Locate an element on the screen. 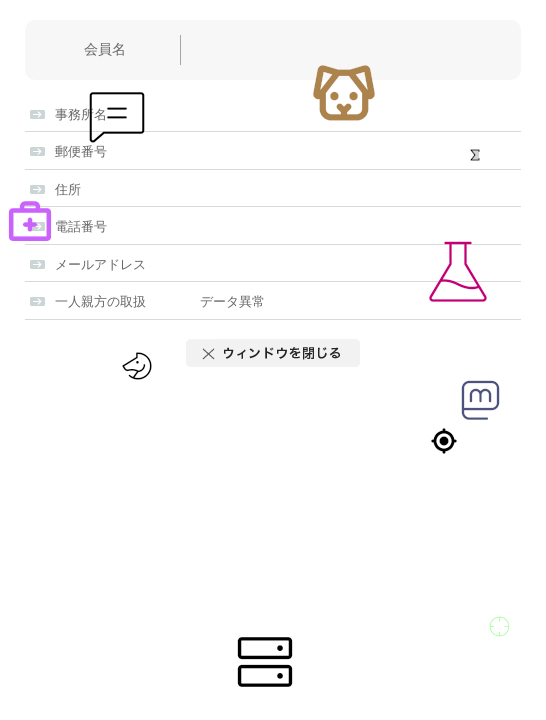 The image size is (546, 720). access equestrian or horse-related features is located at coordinates (138, 366).